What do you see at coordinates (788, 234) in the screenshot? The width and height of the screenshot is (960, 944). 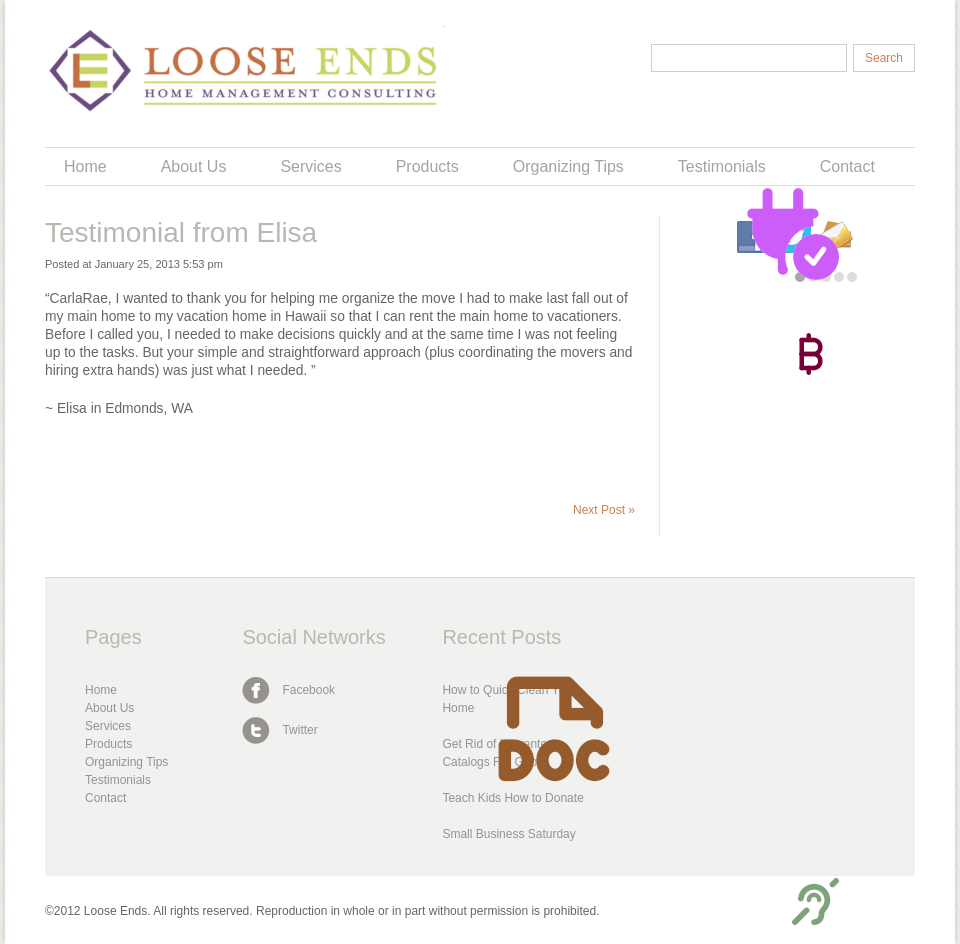 I see `indicates successful connection or power status` at bounding box center [788, 234].